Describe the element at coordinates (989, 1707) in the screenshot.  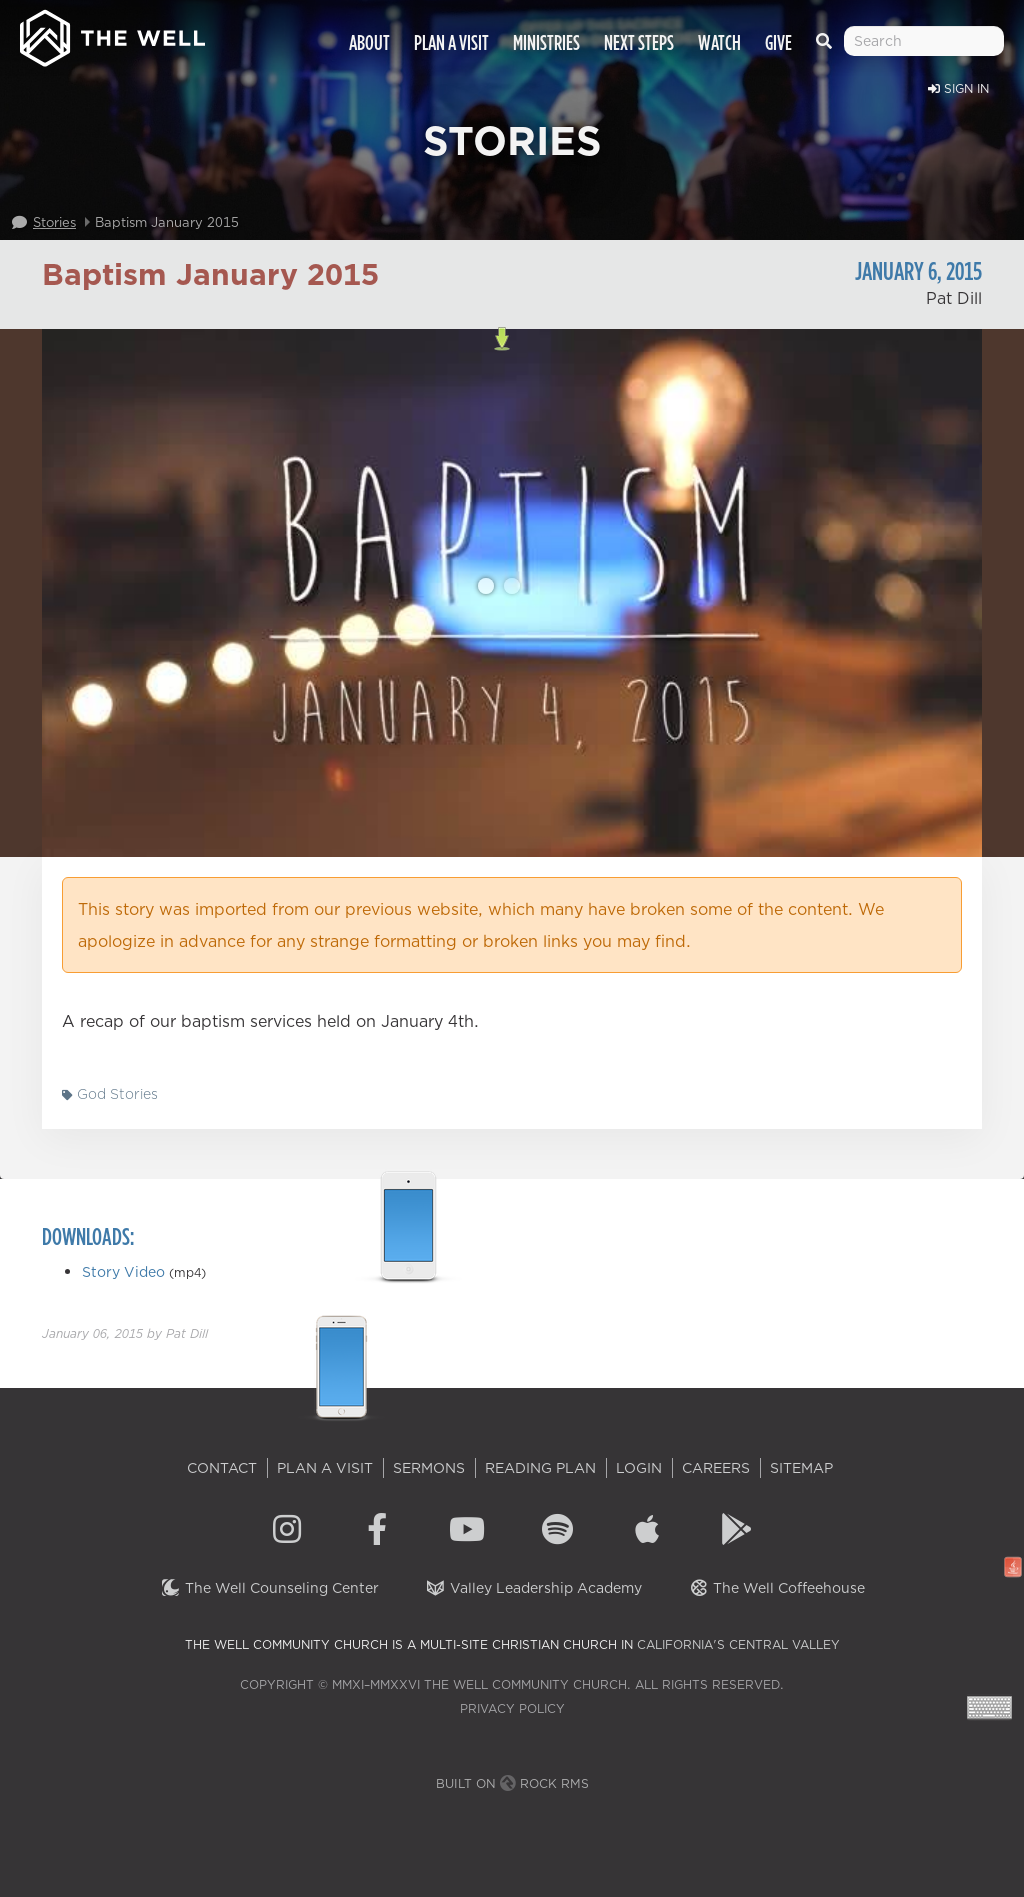
I see `indicates bluetooth keyboard connected` at that location.